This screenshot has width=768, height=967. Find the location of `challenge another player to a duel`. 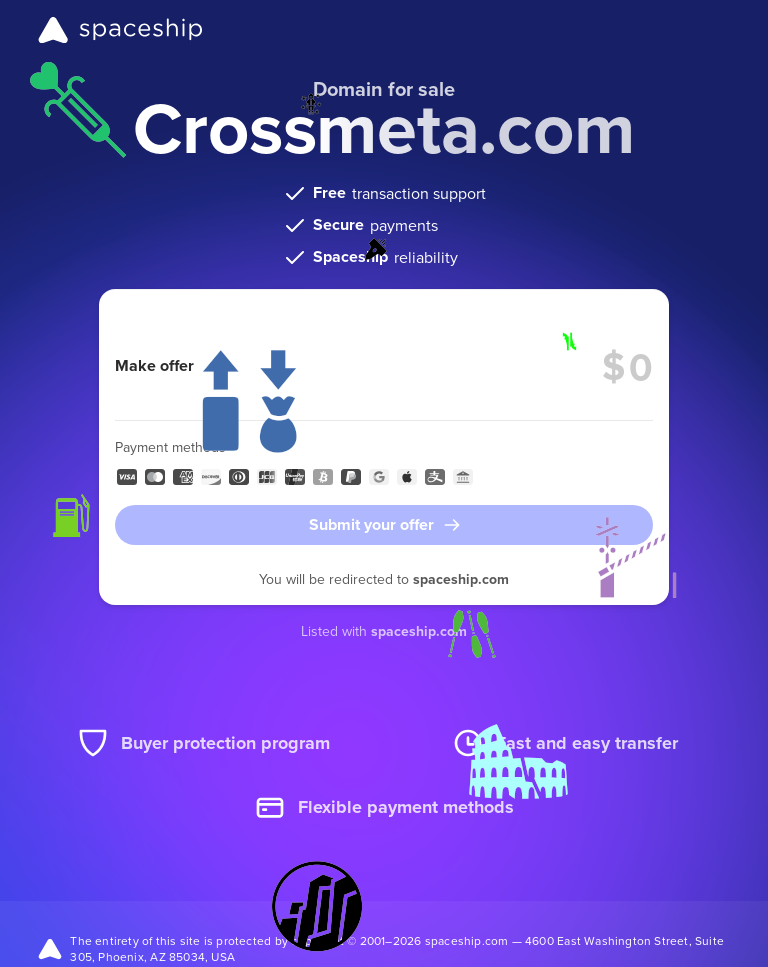

challenge another player to a duel is located at coordinates (569, 341).